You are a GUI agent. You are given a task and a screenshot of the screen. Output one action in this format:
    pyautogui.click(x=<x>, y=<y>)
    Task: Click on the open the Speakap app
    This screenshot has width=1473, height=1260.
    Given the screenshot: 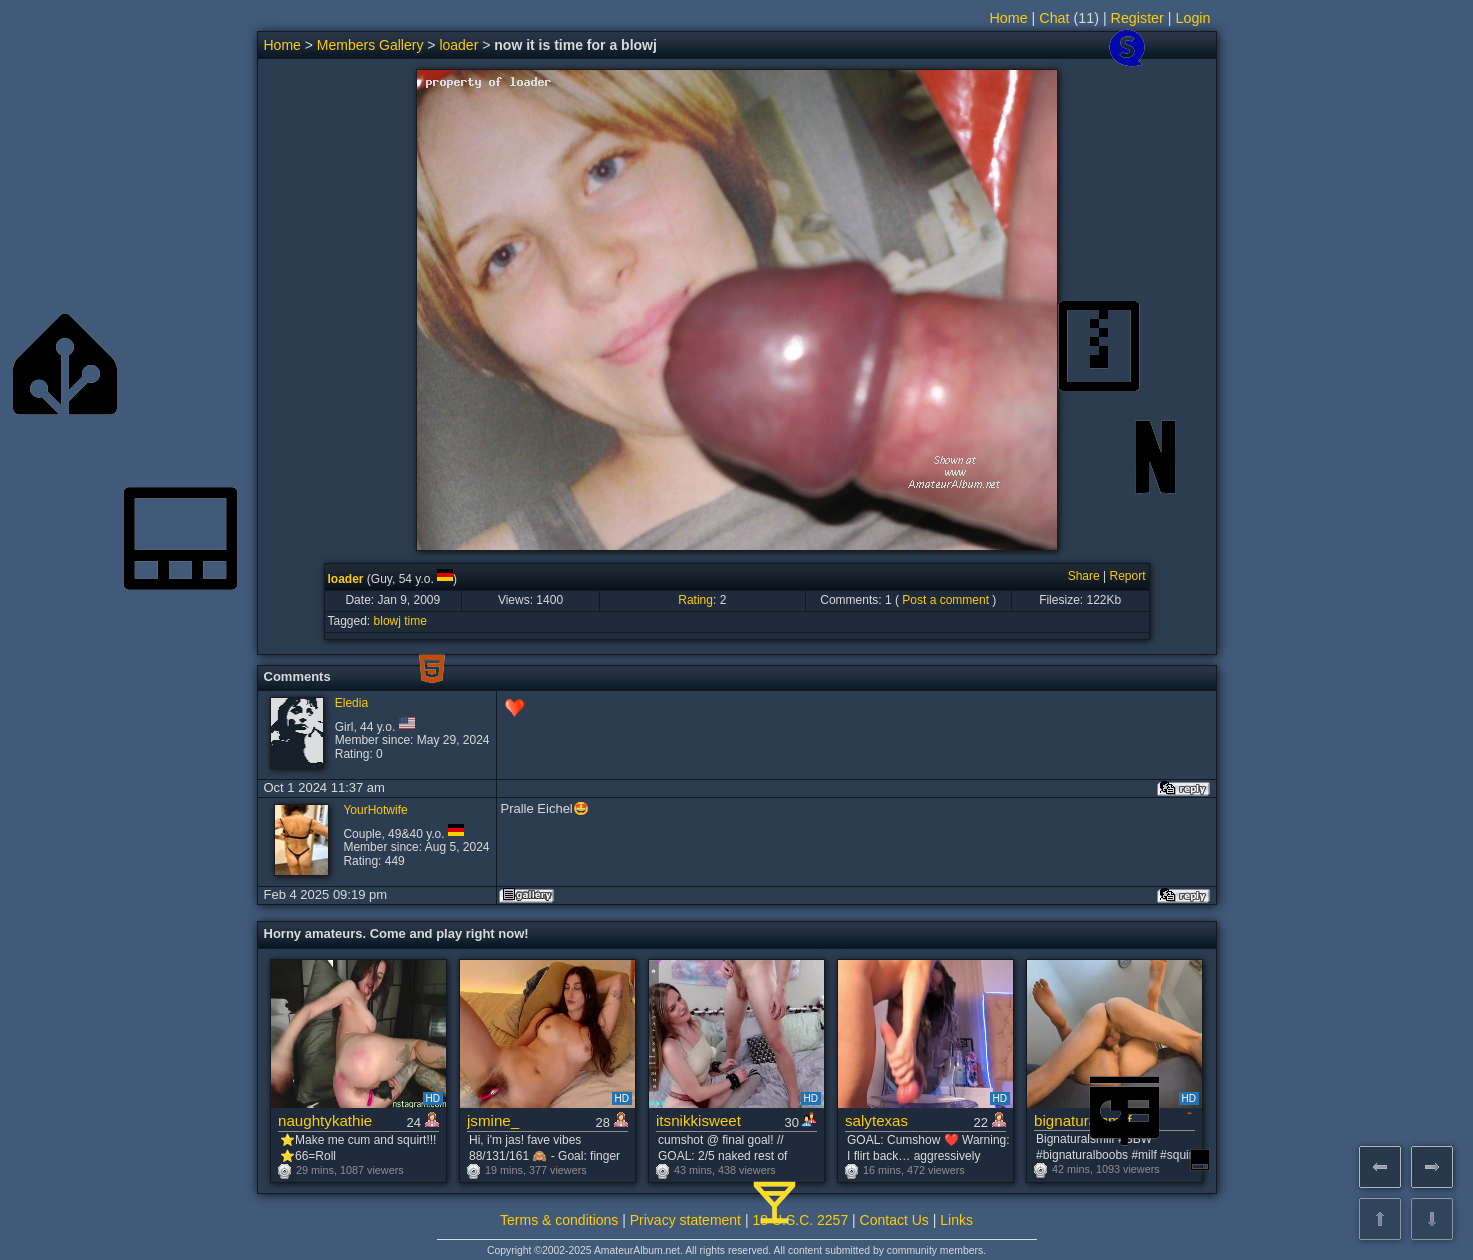 What is the action you would take?
    pyautogui.click(x=1127, y=48)
    